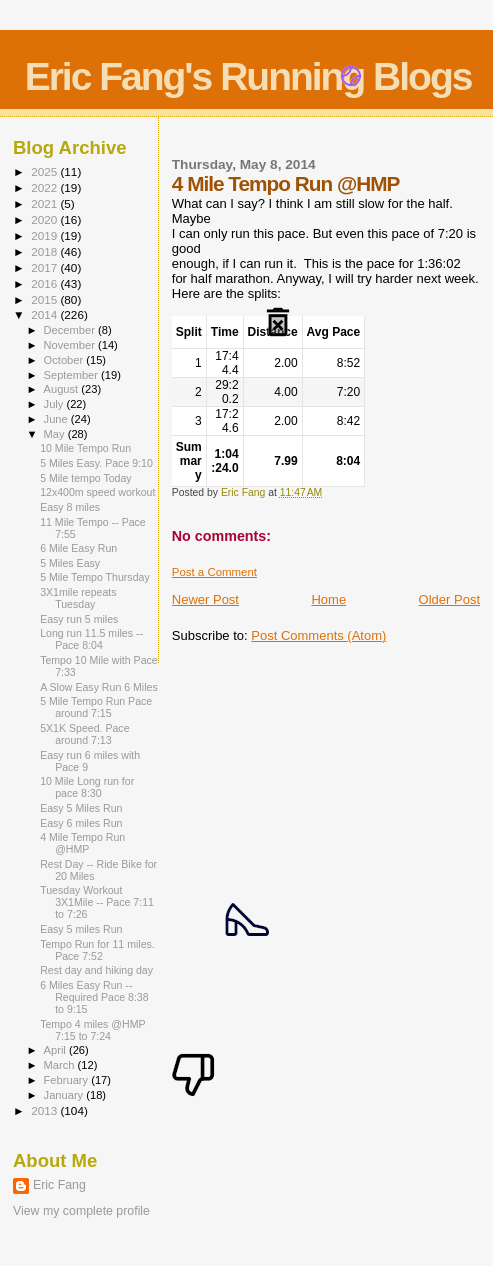 This screenshot has height=1266, width=493. Describe the element at coordinates (351, 76) in the screenshot. I see `access tennis or racquet sports content` at that location.